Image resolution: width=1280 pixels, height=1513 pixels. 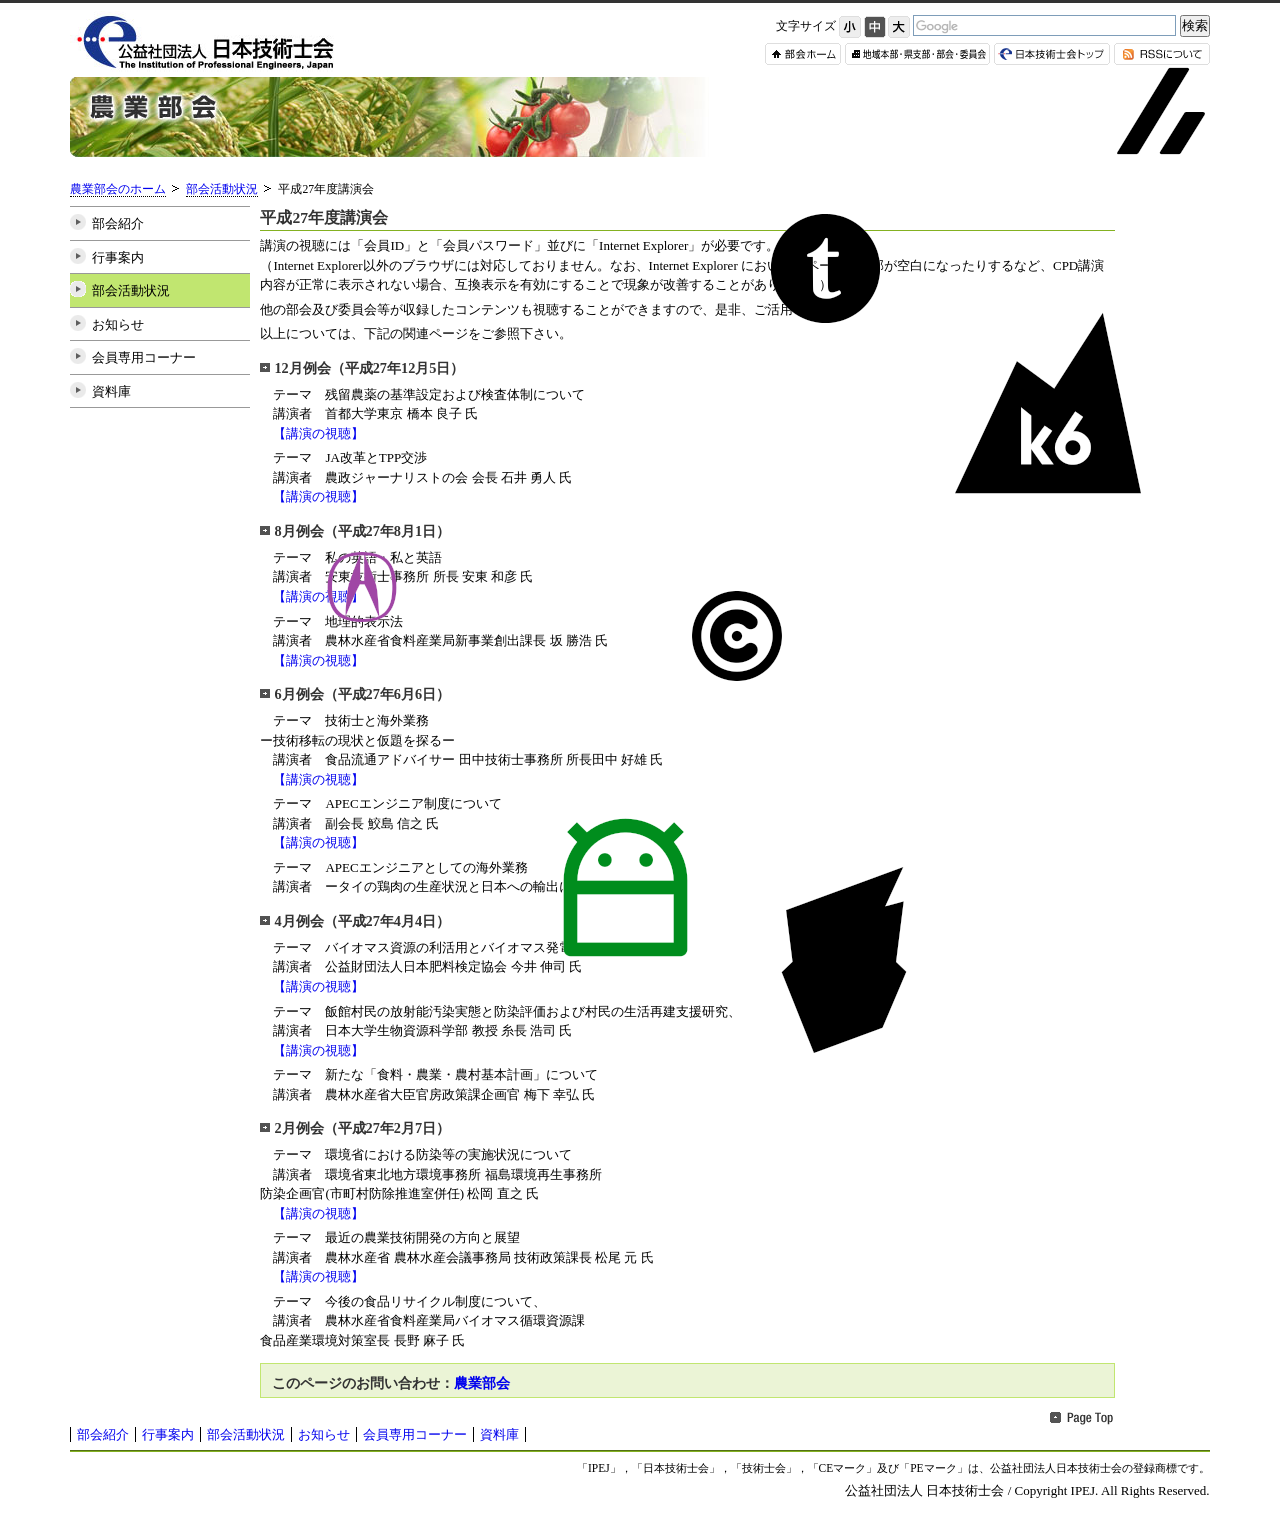 What do you see at coordinates (737, 636) in the screenshot?
I see `open the Continente app or website` at bounding box center [737, 636].